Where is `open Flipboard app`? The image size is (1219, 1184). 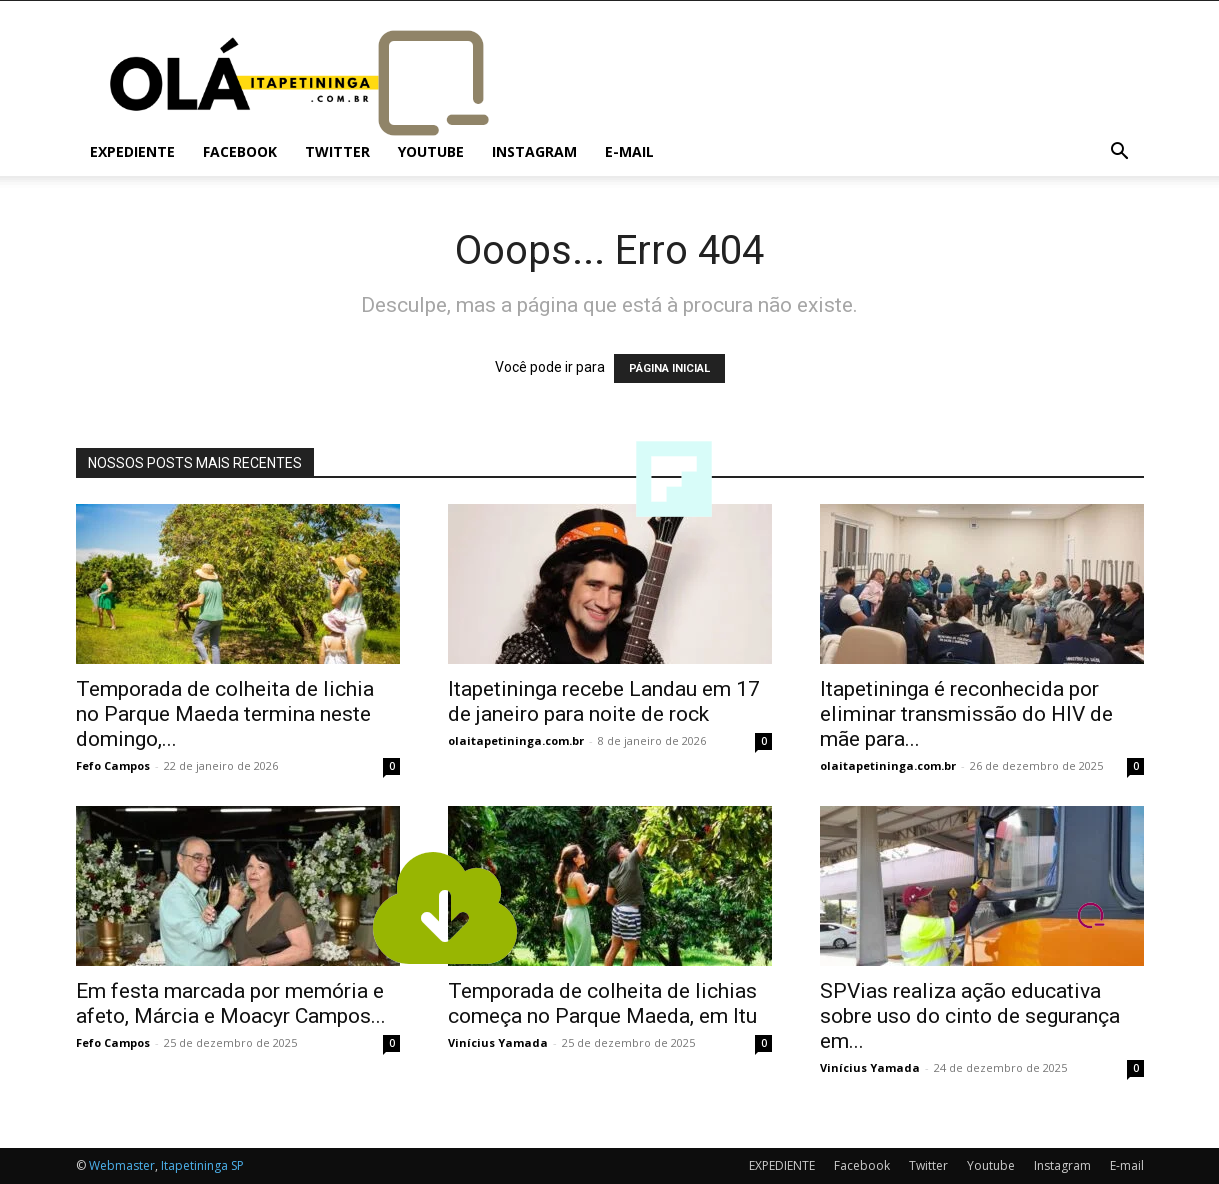
open Flipboard app is located at coordinates (674, 479).